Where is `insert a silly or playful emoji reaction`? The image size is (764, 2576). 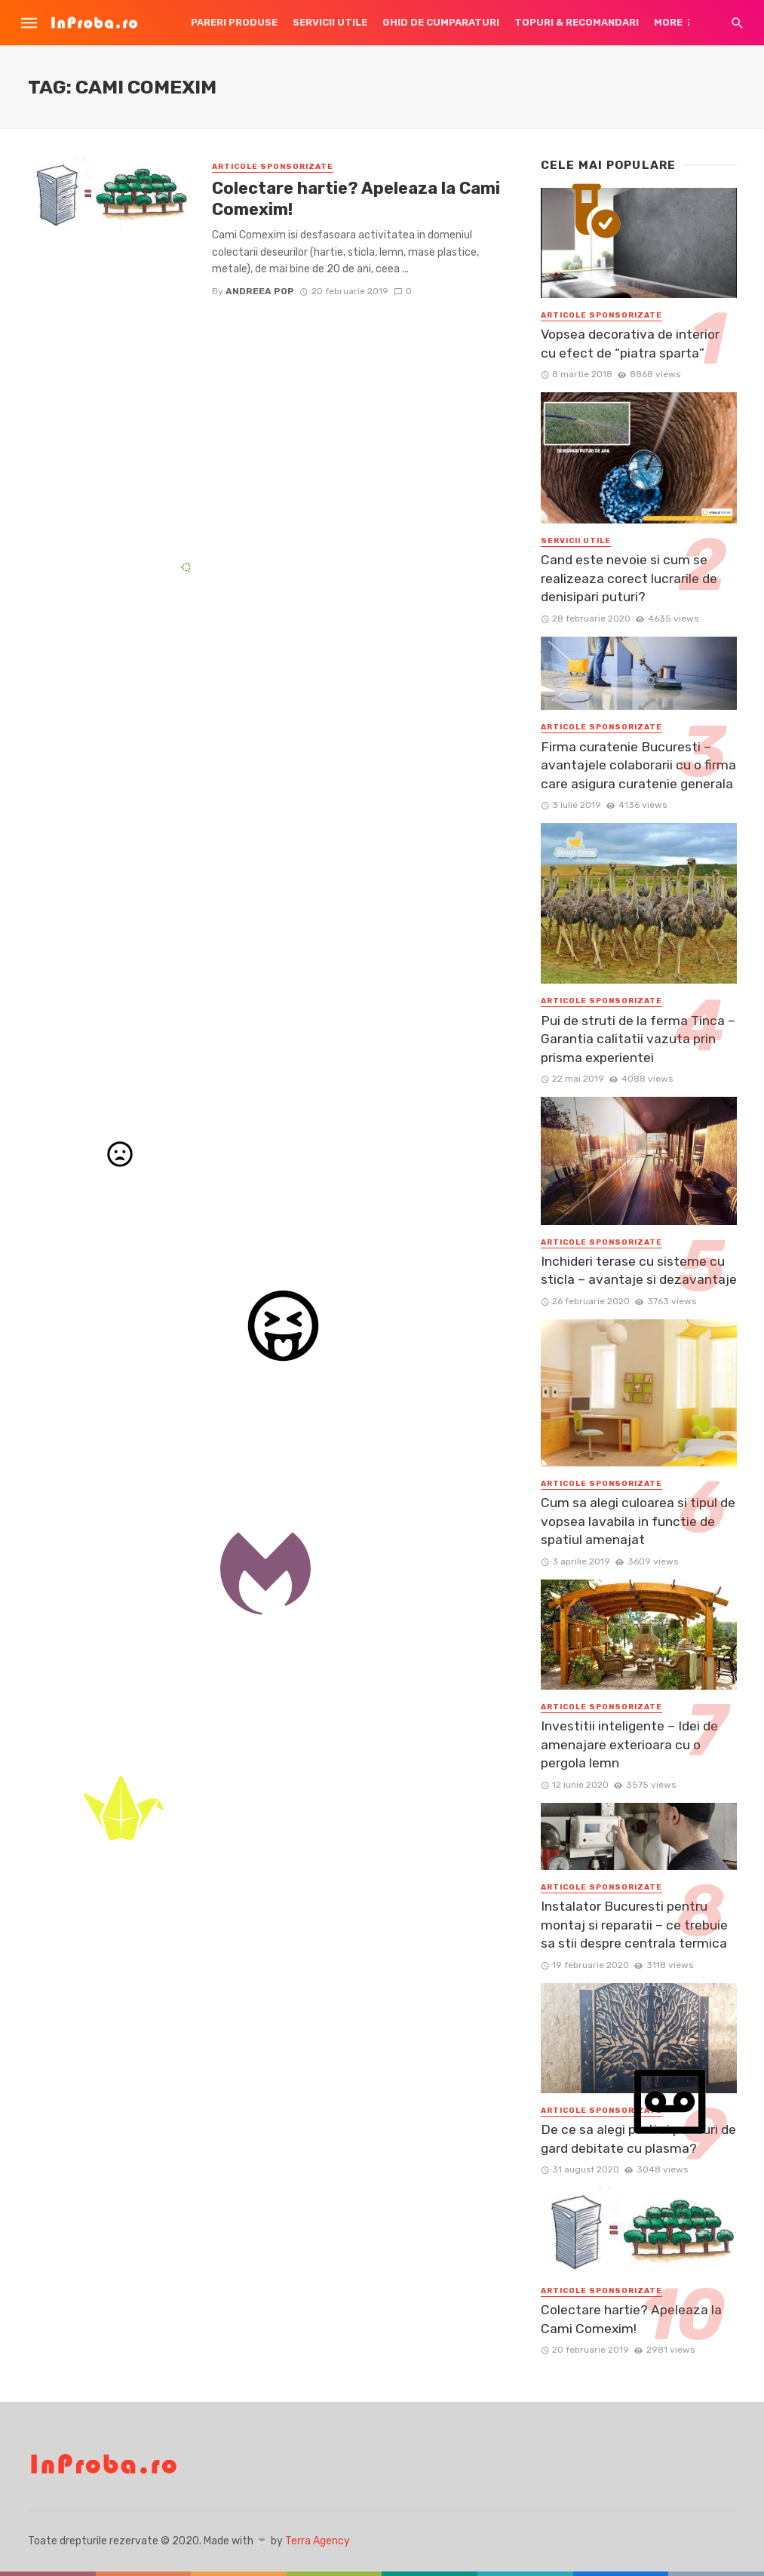
insert a silly or playful emoji reaction is located at coordinates (283, 1325).